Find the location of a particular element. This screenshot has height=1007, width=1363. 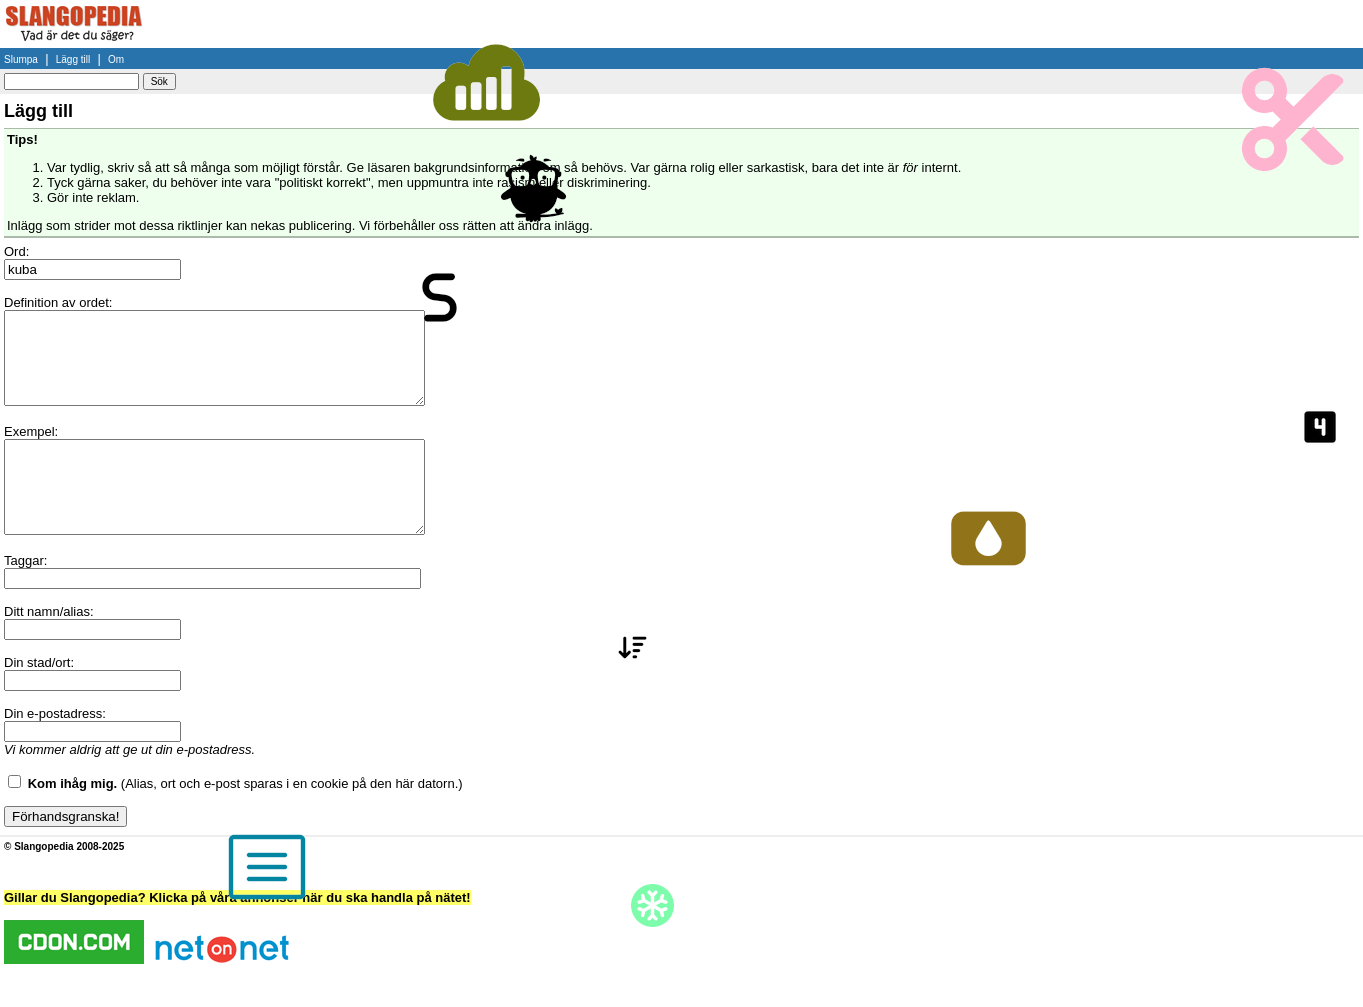

select filter or preset number 4 is located at coordinates (1320, 427).